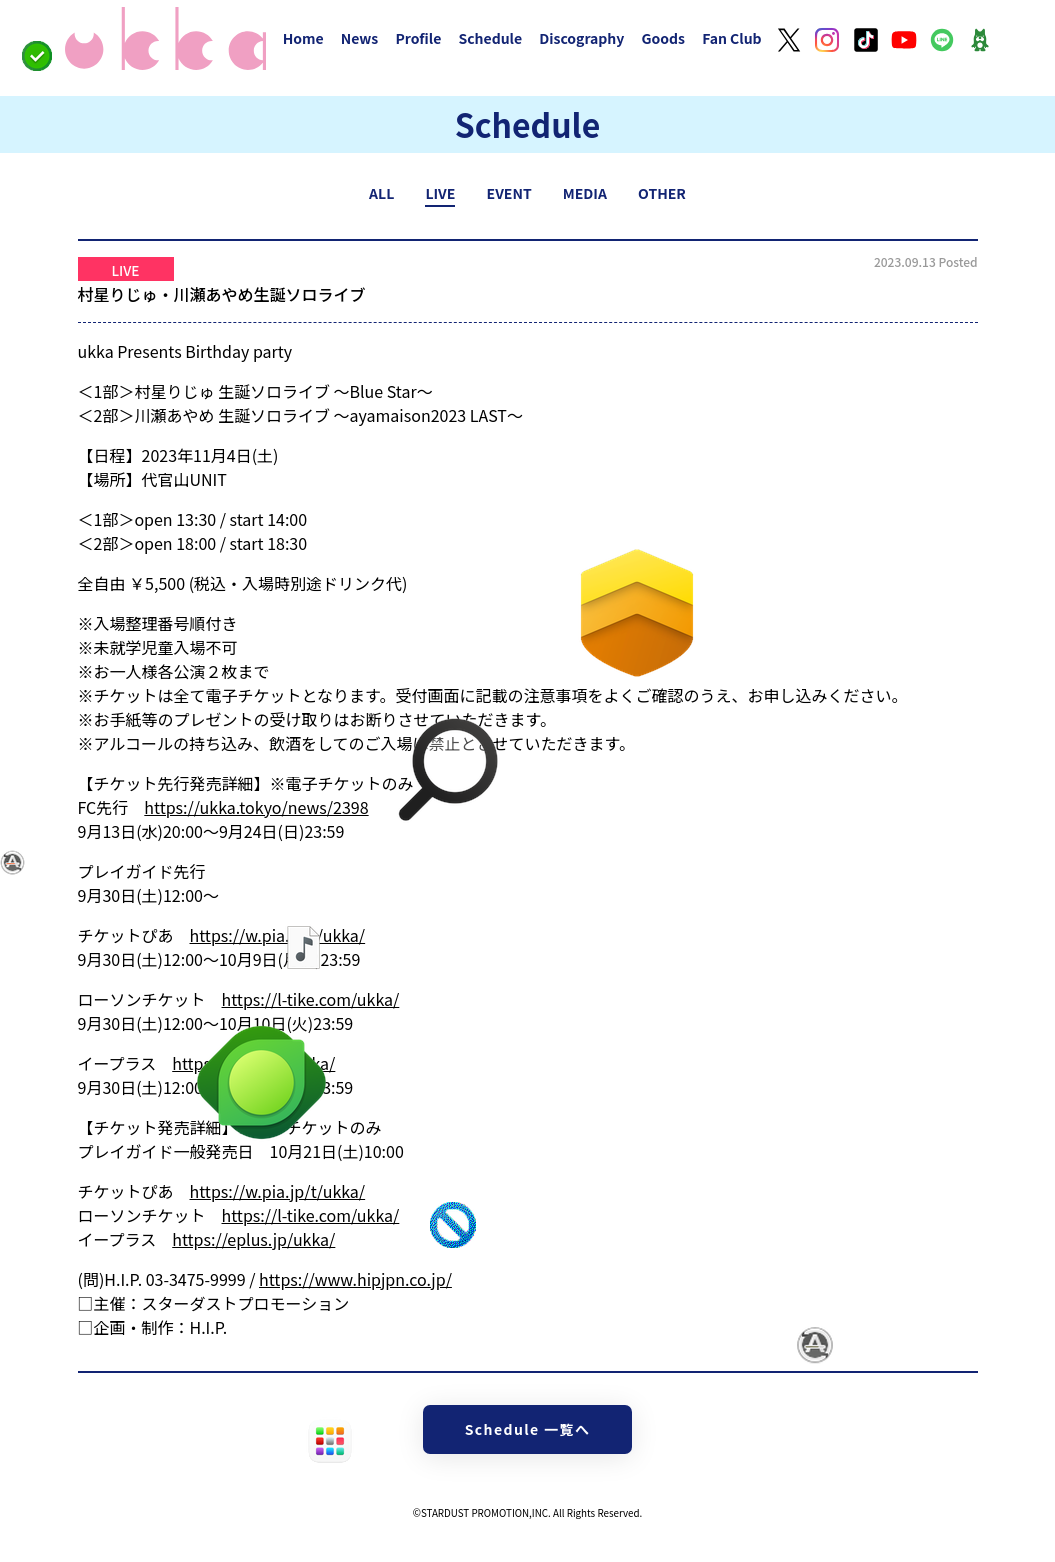 This screenshot has height=1562, width=1055. What do you see at coordinates (330, 1441) in the screenshot?
I see `open Launchpad to view all applications` at bounding box center [330, 1441].